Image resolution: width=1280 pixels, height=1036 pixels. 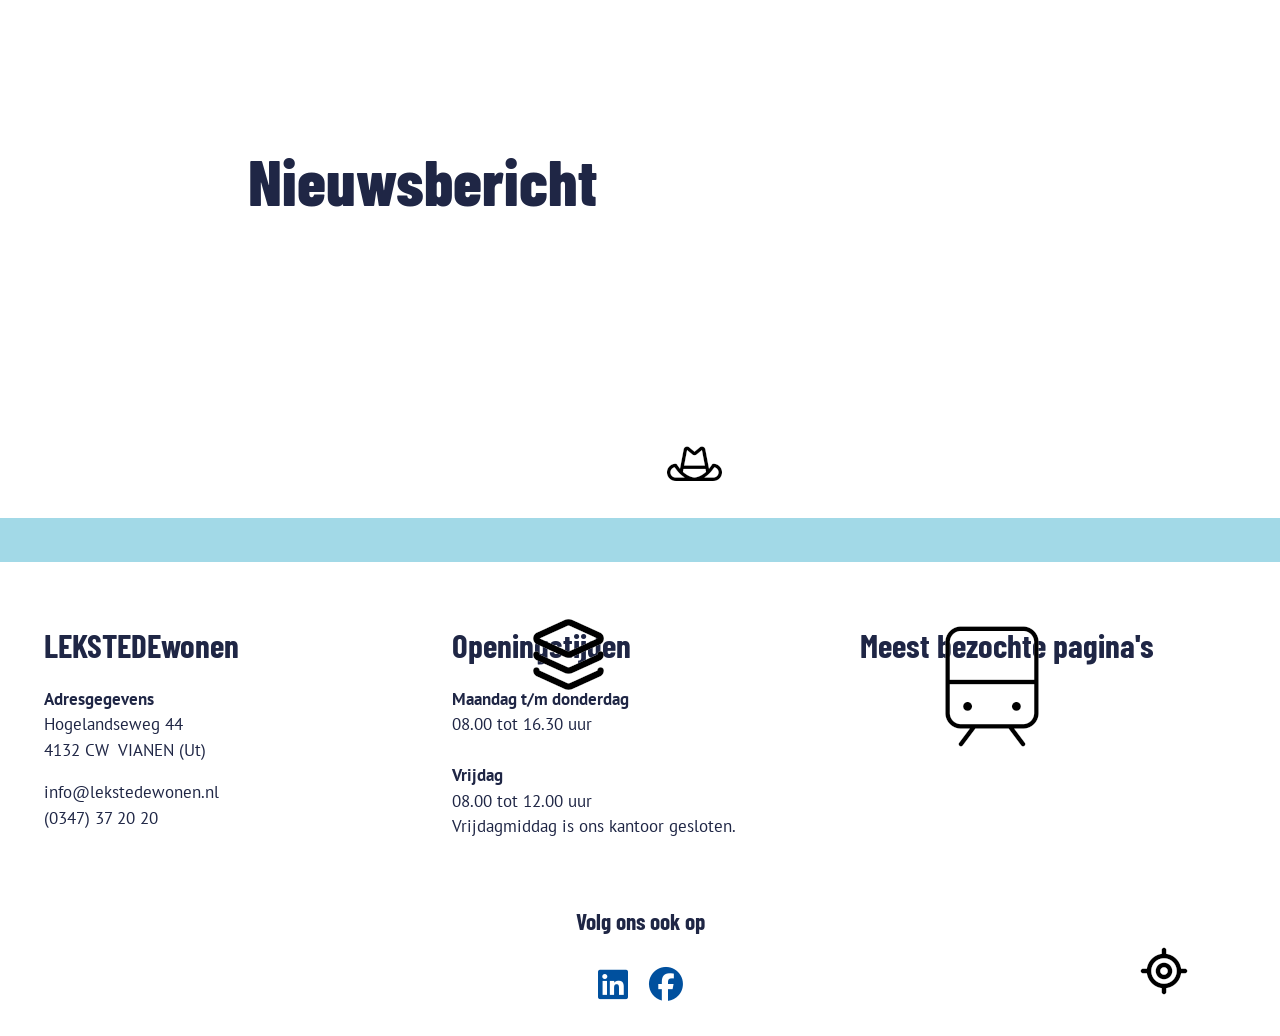 I want to click on toggle layer visibility in an editor, so click(x=568, y=654).